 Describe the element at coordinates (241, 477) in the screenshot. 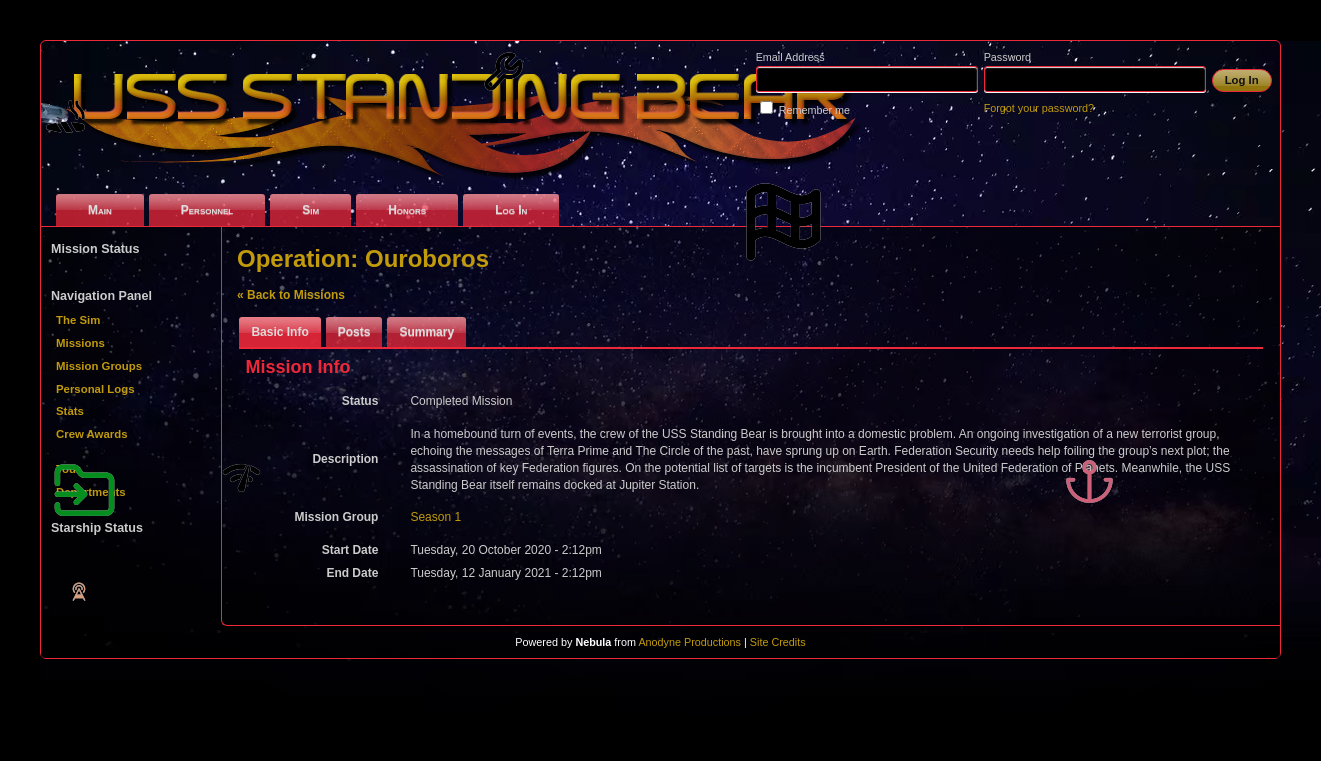

I see `check network connection status` at that location.